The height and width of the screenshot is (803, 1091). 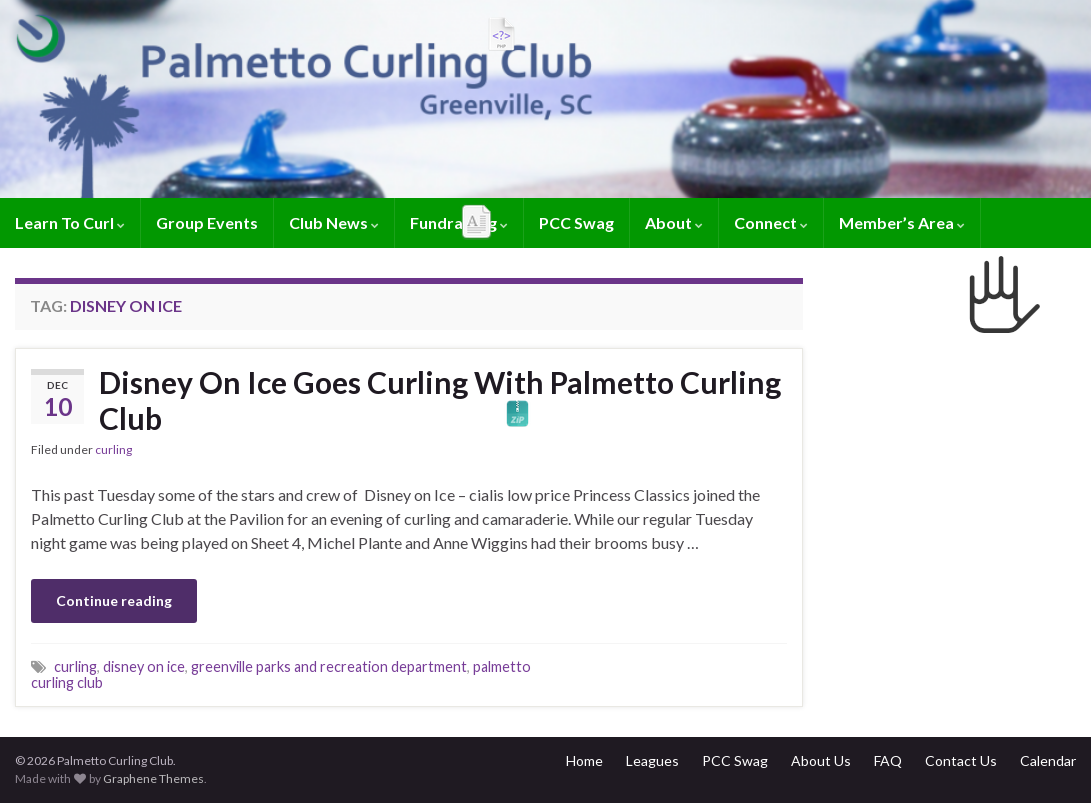 I want to click on access privacy settings, so click(x=1003, y=294).